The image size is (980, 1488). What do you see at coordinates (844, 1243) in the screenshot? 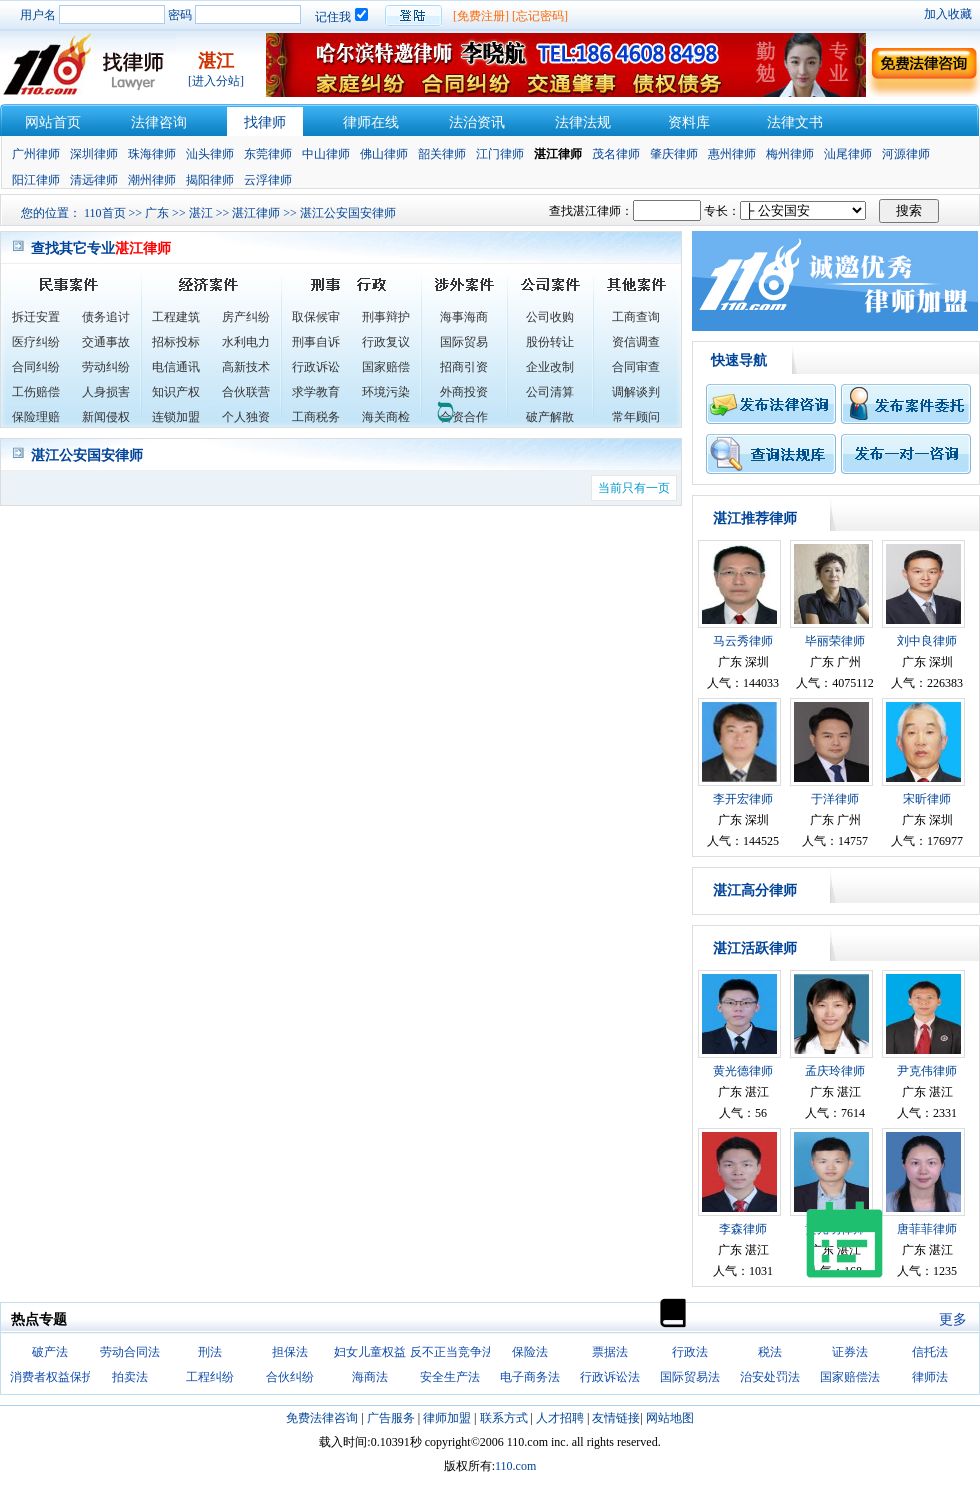
I see `view calendar tasks and to-do items` at bounding box center [844, 1243].